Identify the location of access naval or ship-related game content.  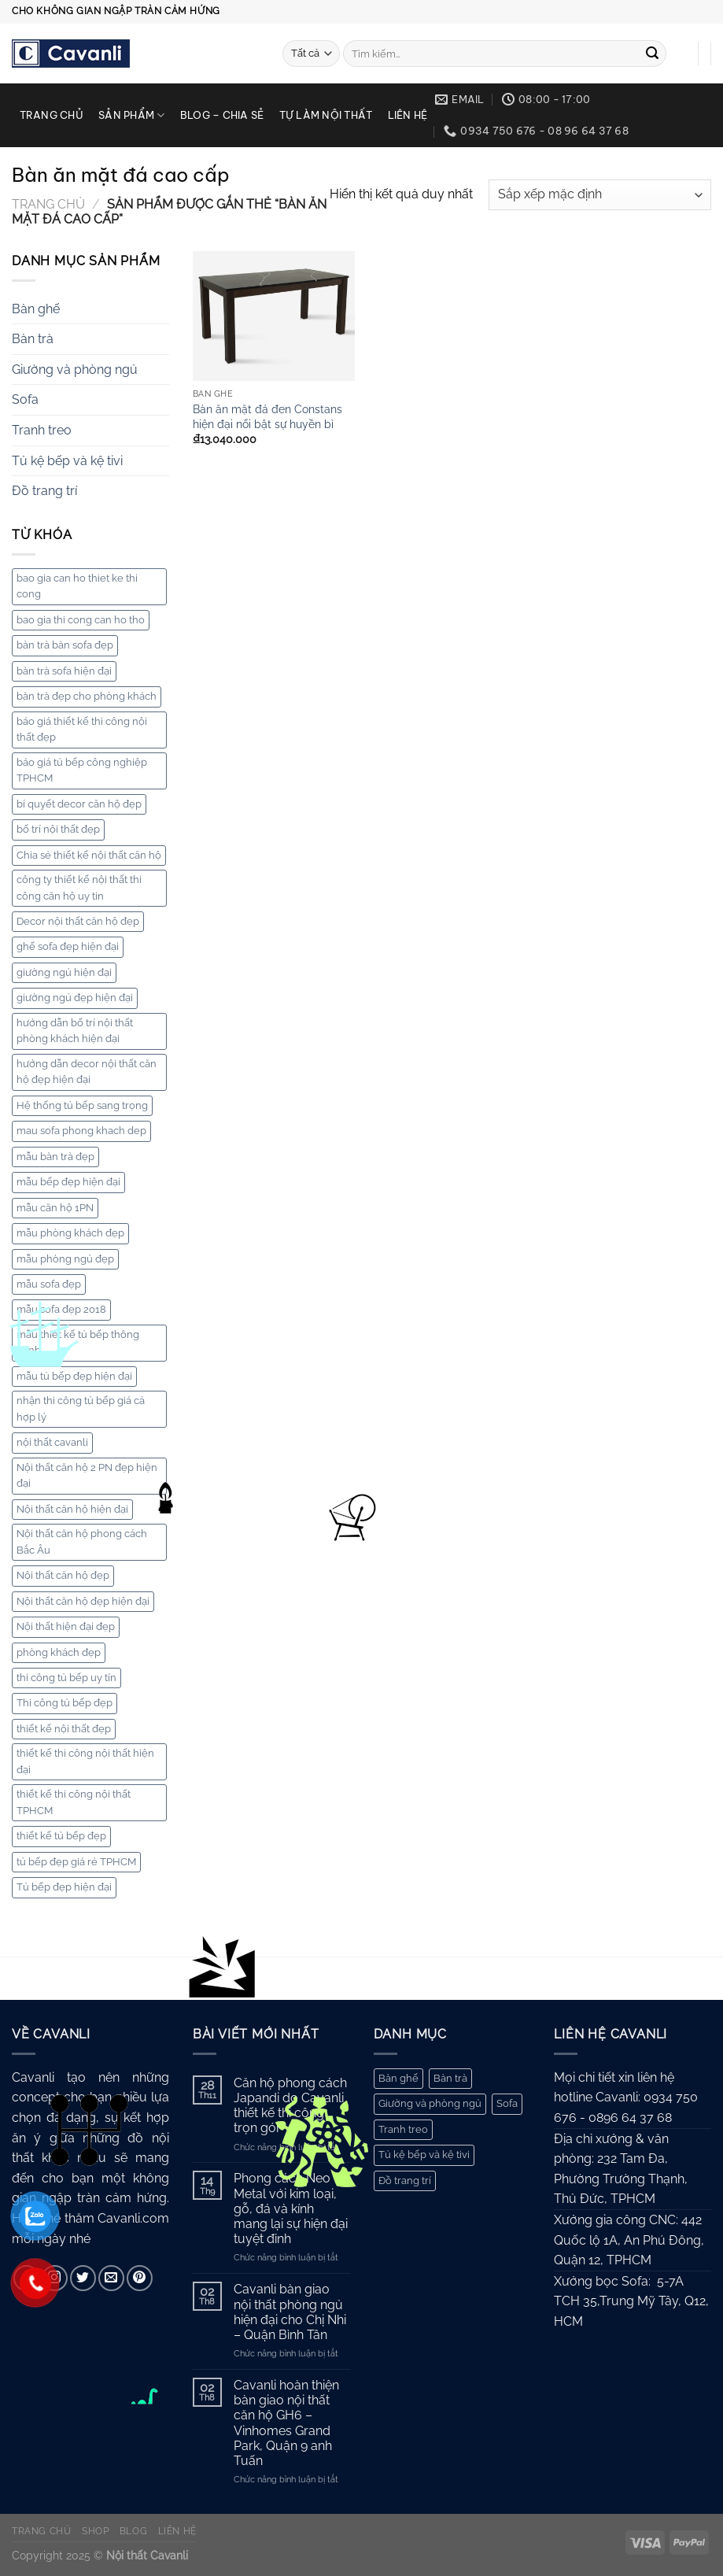
(43, 1336).